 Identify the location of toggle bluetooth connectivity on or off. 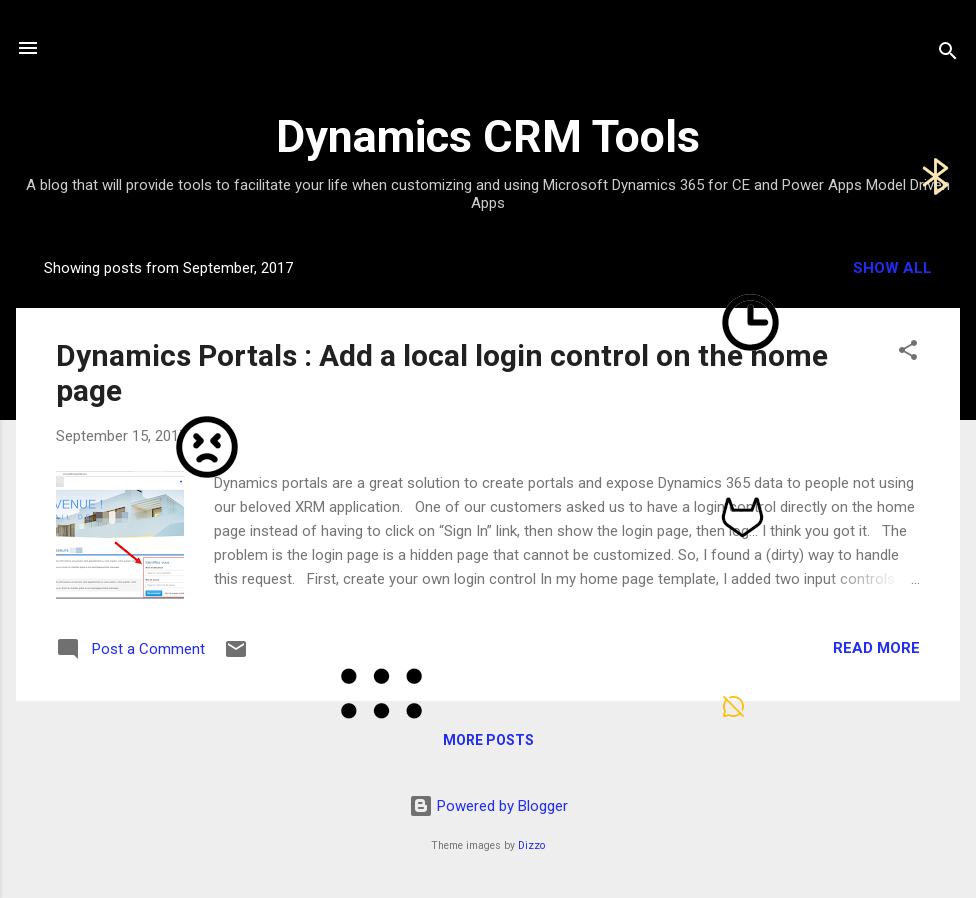
(935, 176).